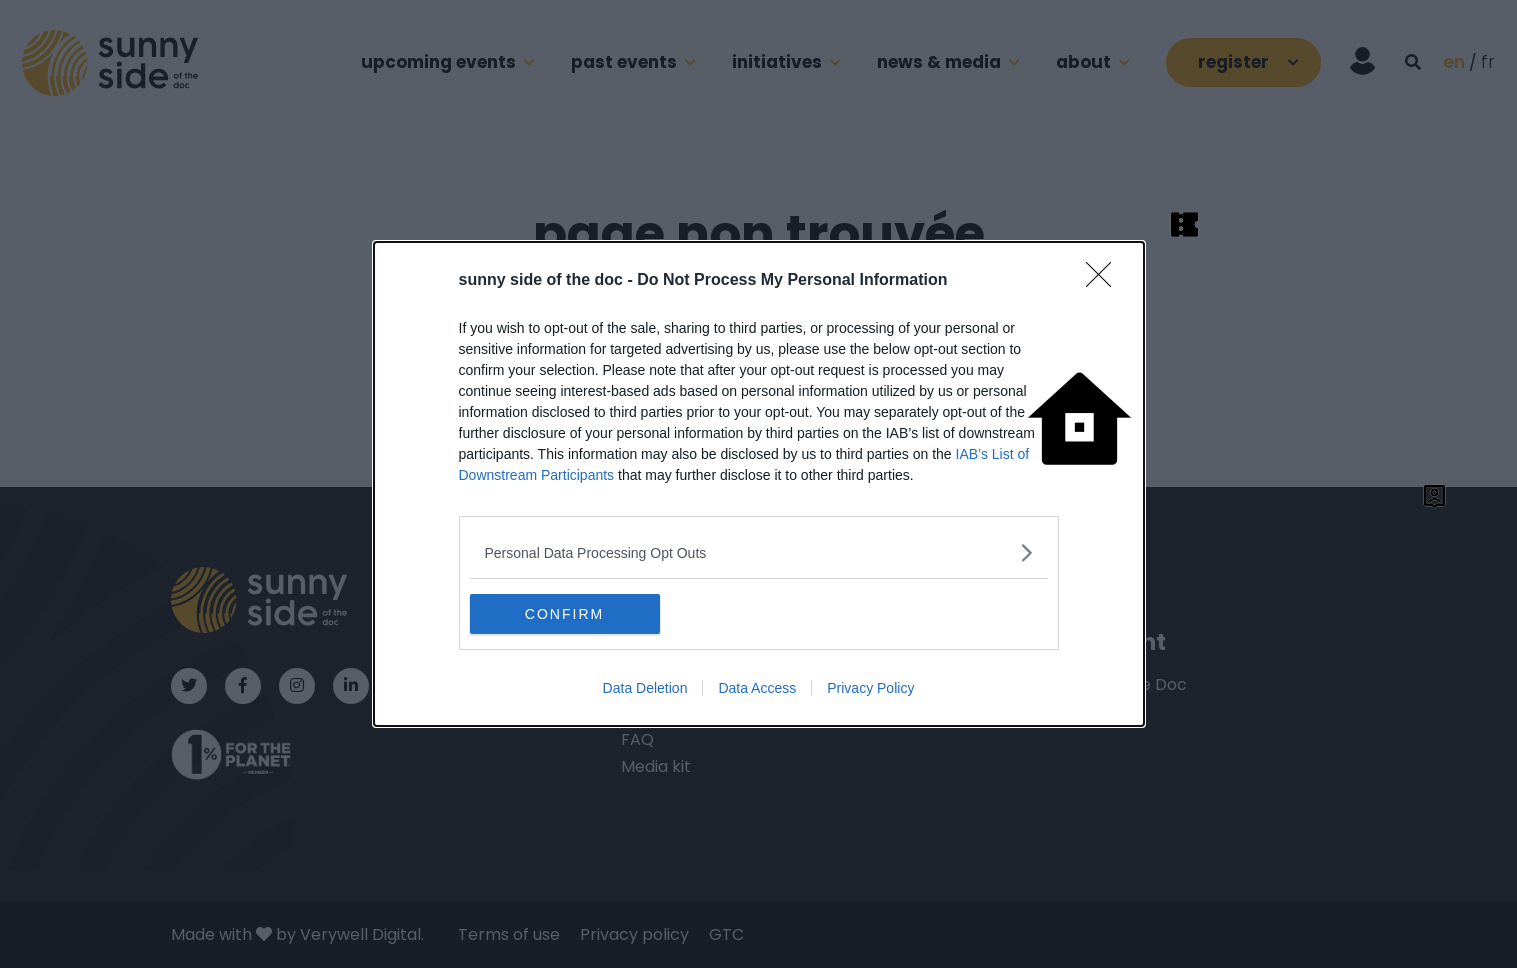  What do you see at coordinates (1184, 224) in the screenshot?
I see `view available coupons or discounts` at bounding box center [1184, 224].